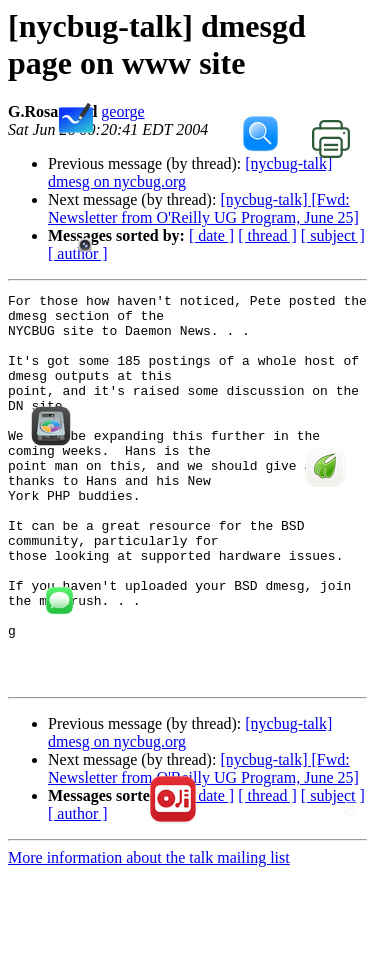 The width and height of the screenshot is (375, 953). Describe the element at coordinates (331, 139) in the screenshot. I see `print the current document` at that location.